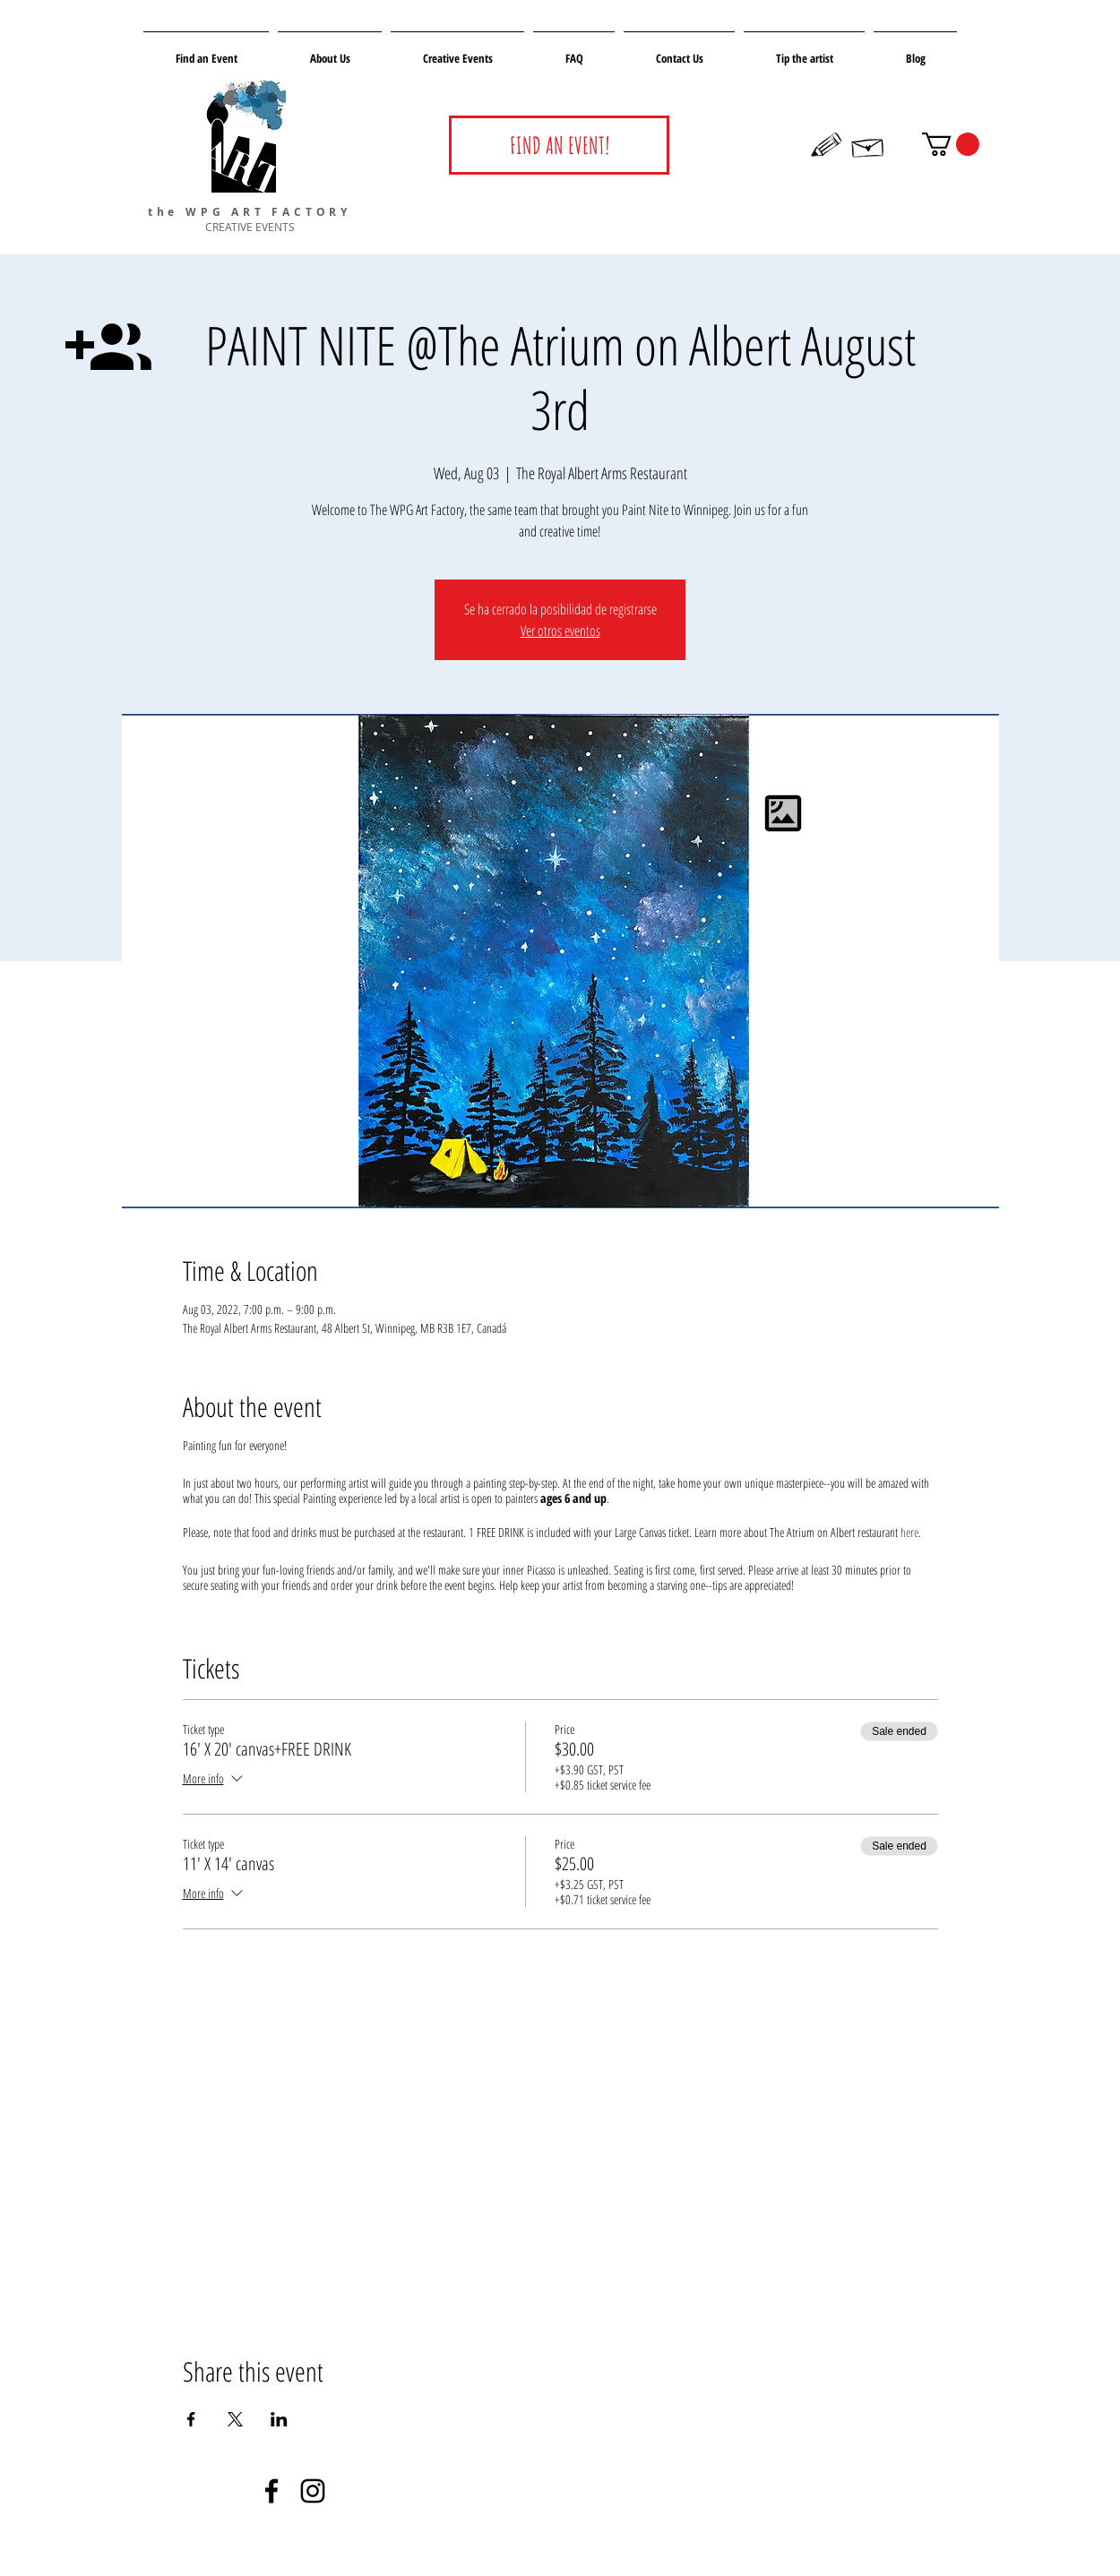  Describe the element at coordinates (783, 813) in the screenshot. I see `switch to satellite map view` at that location.